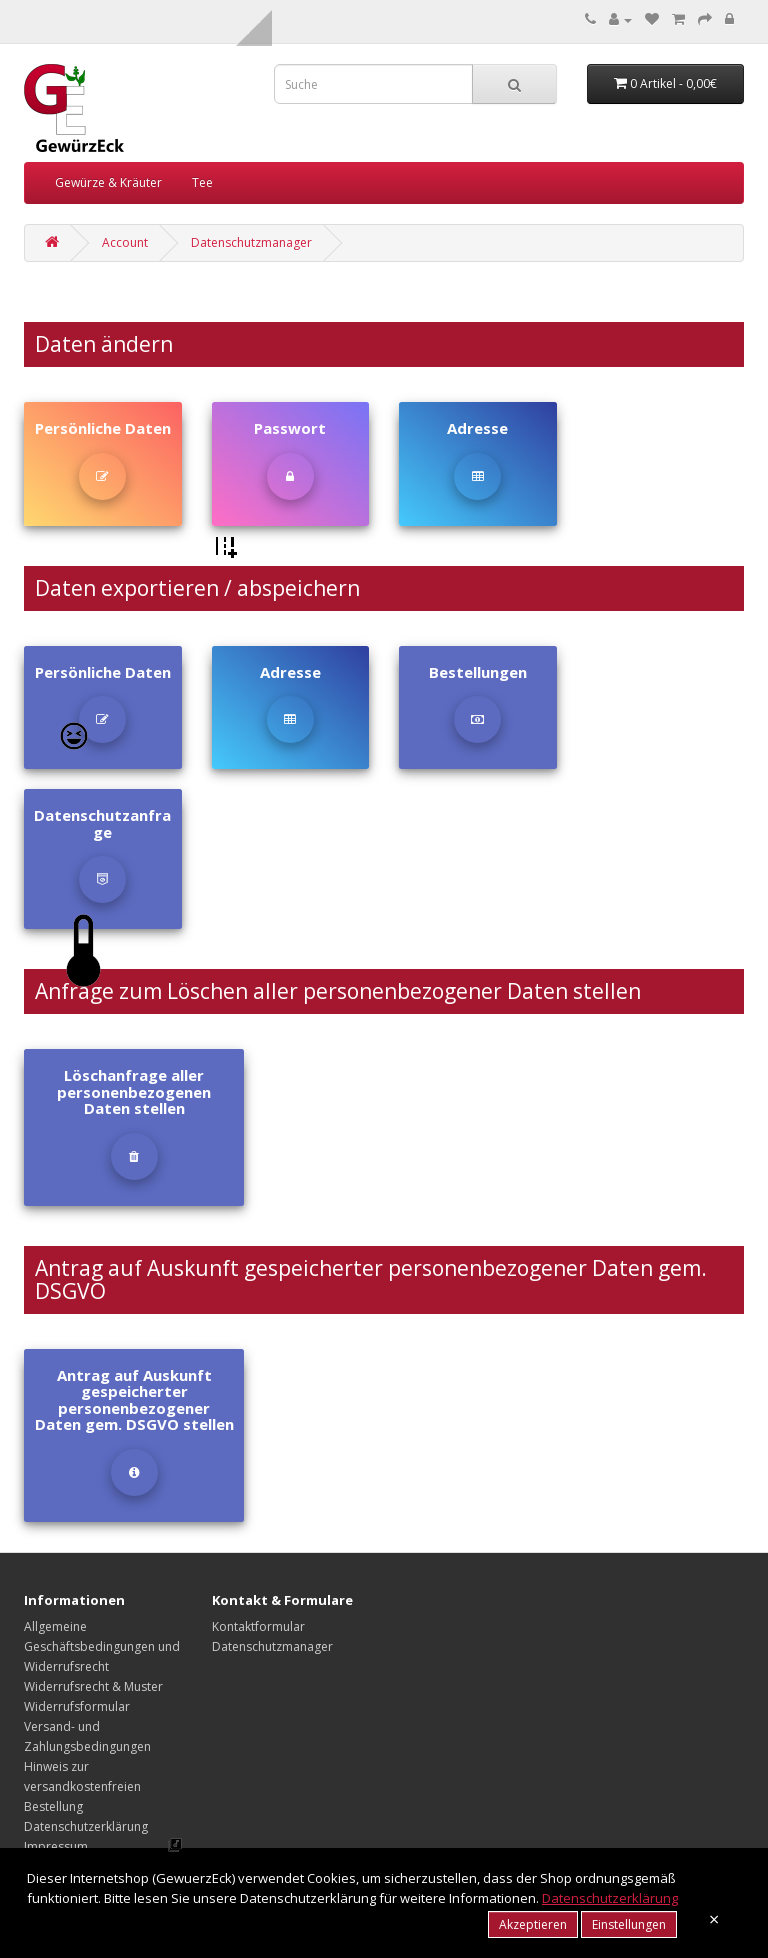  I want to click on view current temperature reading, so click(83, 950).